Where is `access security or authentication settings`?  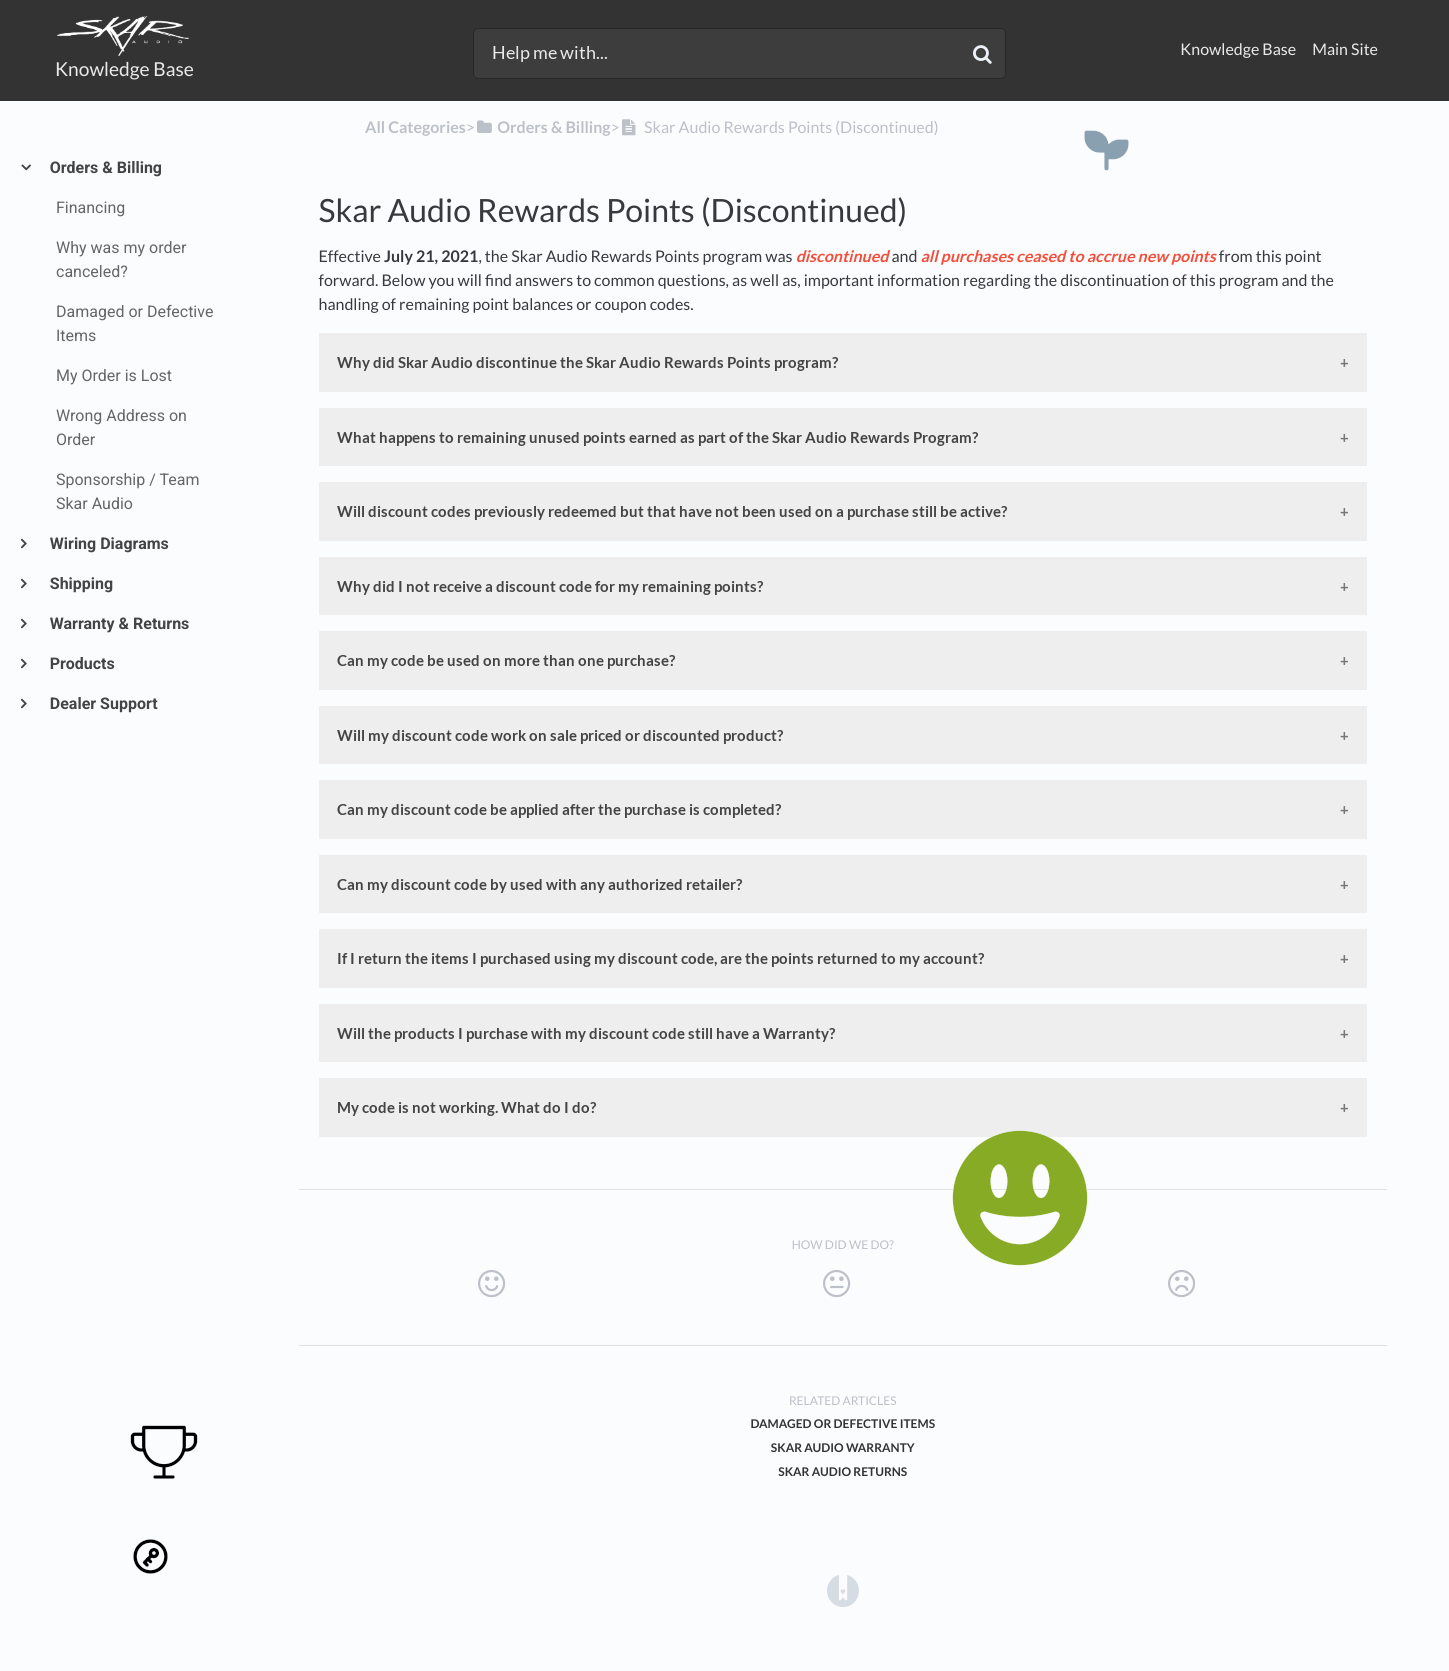 access security or authentication settings is located at coordinates (150, 1556).